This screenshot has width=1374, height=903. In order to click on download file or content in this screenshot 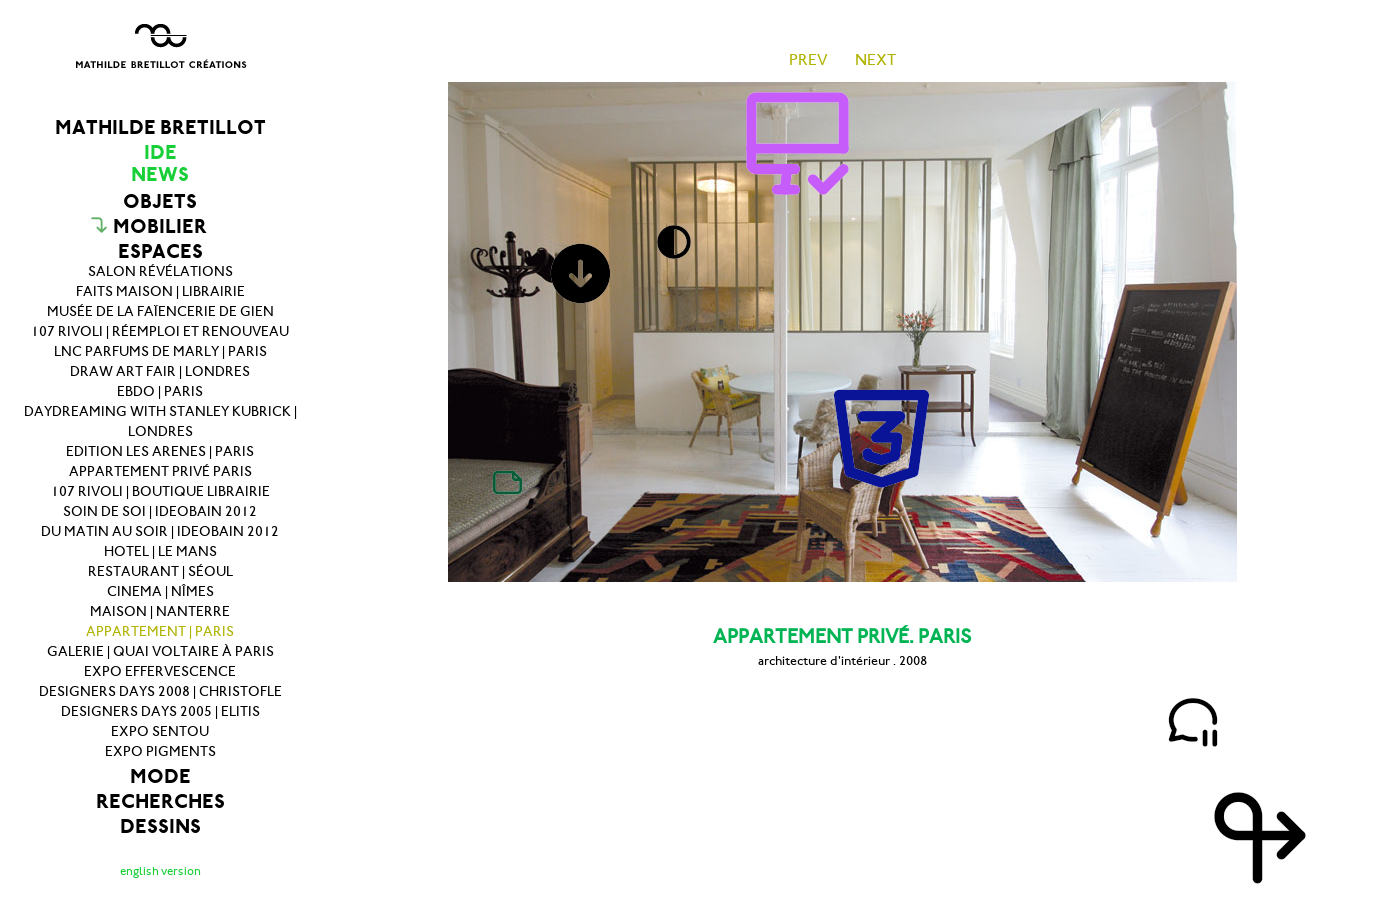, I will do `click(580, 273)`.